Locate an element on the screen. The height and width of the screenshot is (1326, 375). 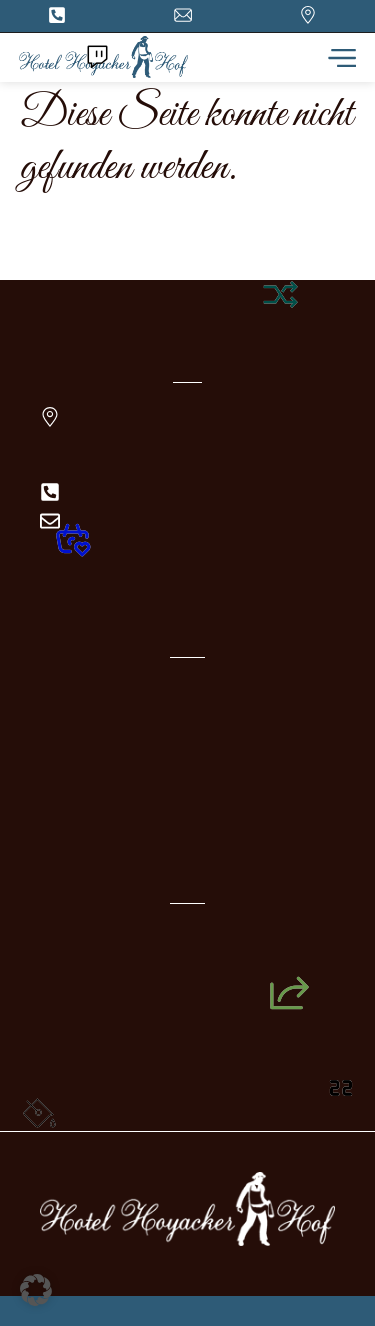
indicates item number 22 in a list or sequence is located at coordinates (341, 1088).